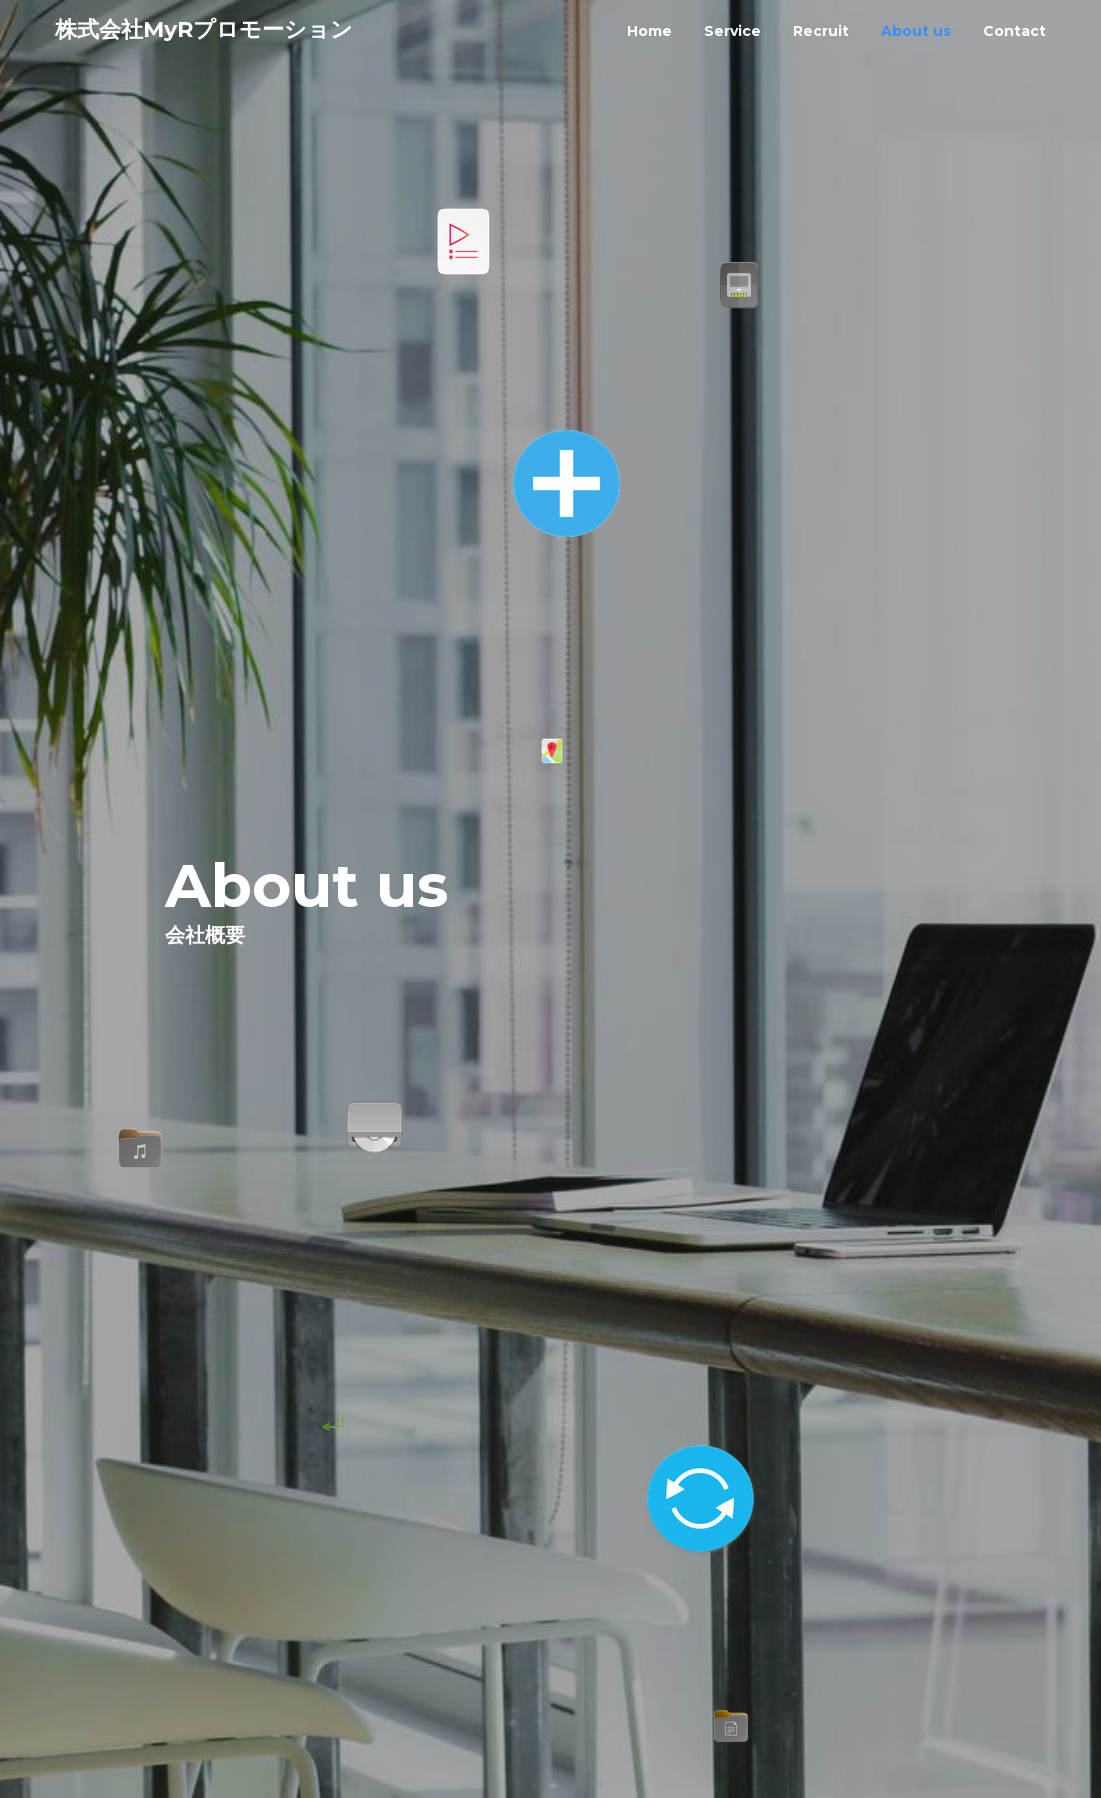  What do you see at coordinates (140, 1148) in the screenshot?
I see `open your music folder` at bounding box center [140, 1148].